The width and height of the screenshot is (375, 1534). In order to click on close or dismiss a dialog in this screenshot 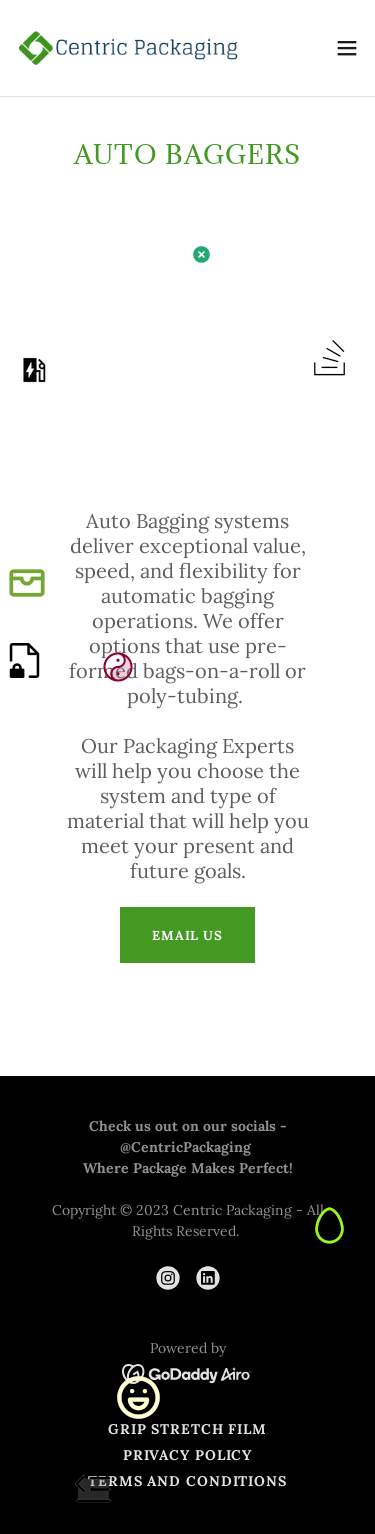, I will do `click(201, 254)`.